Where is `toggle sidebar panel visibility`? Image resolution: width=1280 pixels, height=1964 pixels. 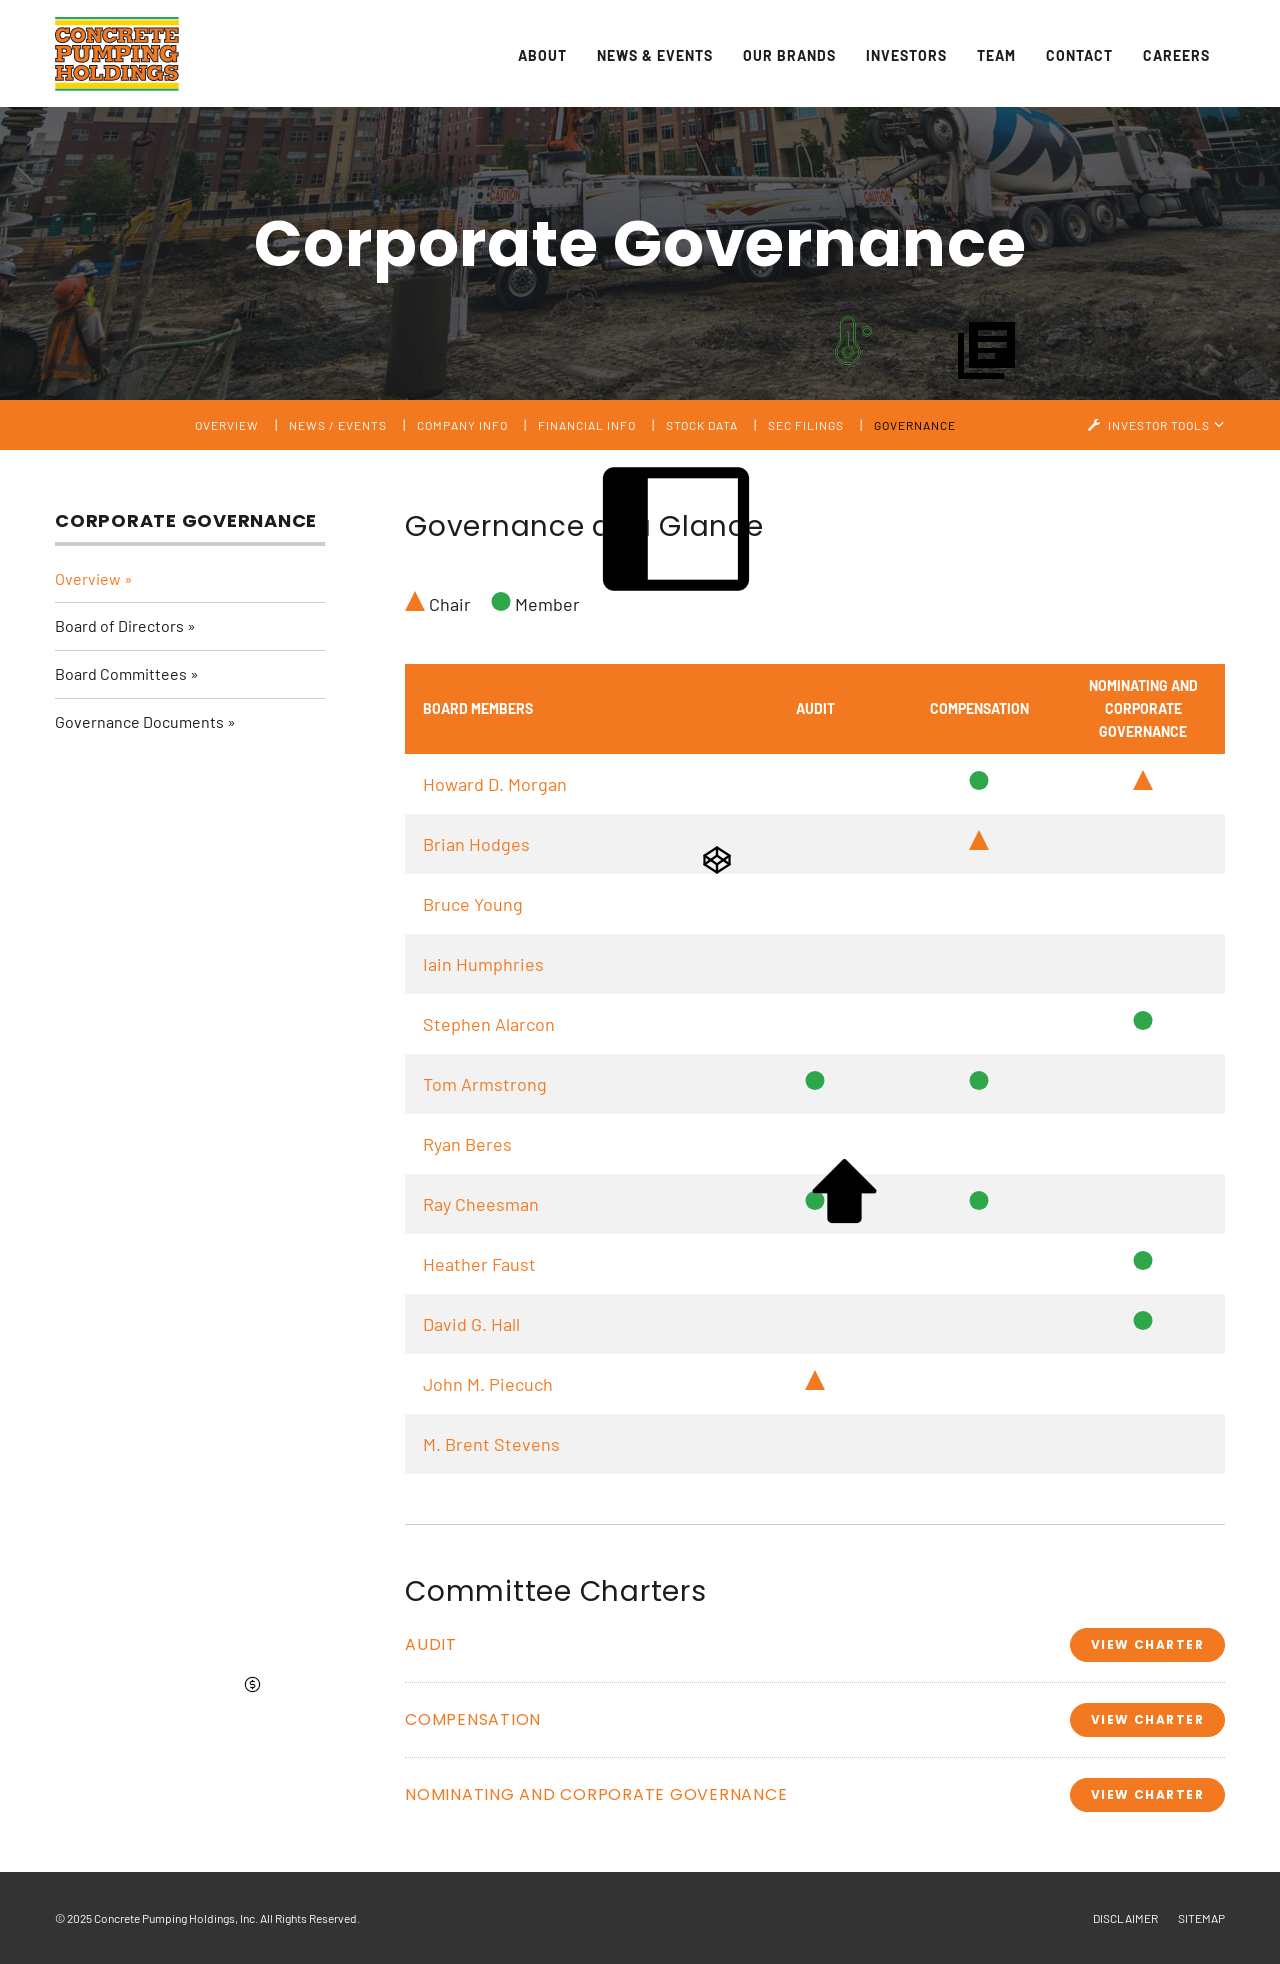 toggle sidebar panel visibility is located at coordinates (676, 529).